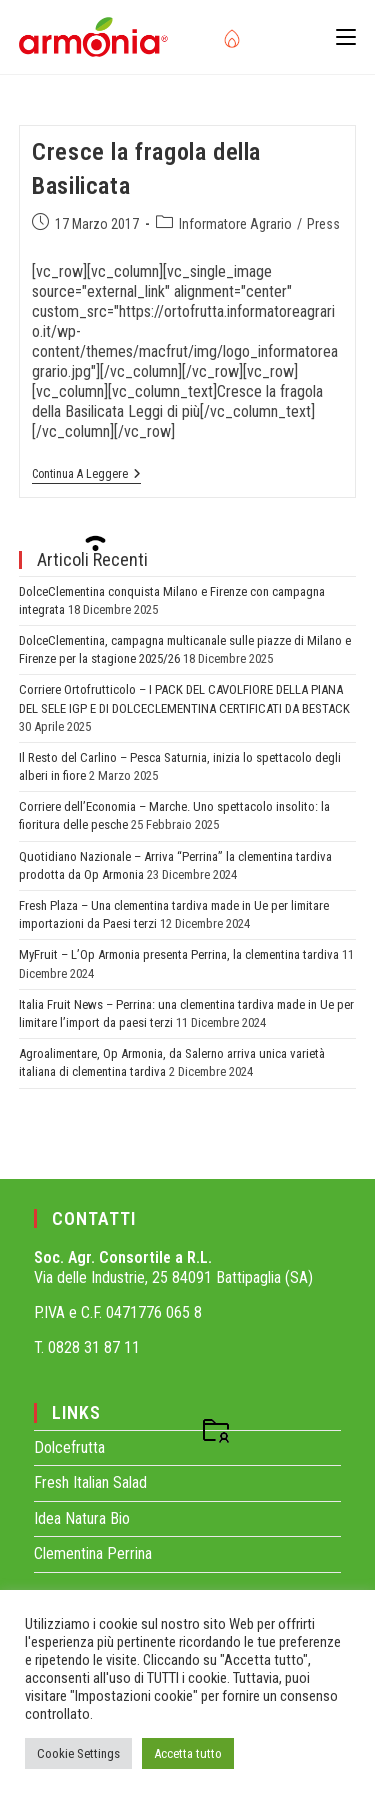  What do you see at coordinates (216, 1430) in the screenshot?
I see `access user-specific files` at bounding box center [216, 1430].